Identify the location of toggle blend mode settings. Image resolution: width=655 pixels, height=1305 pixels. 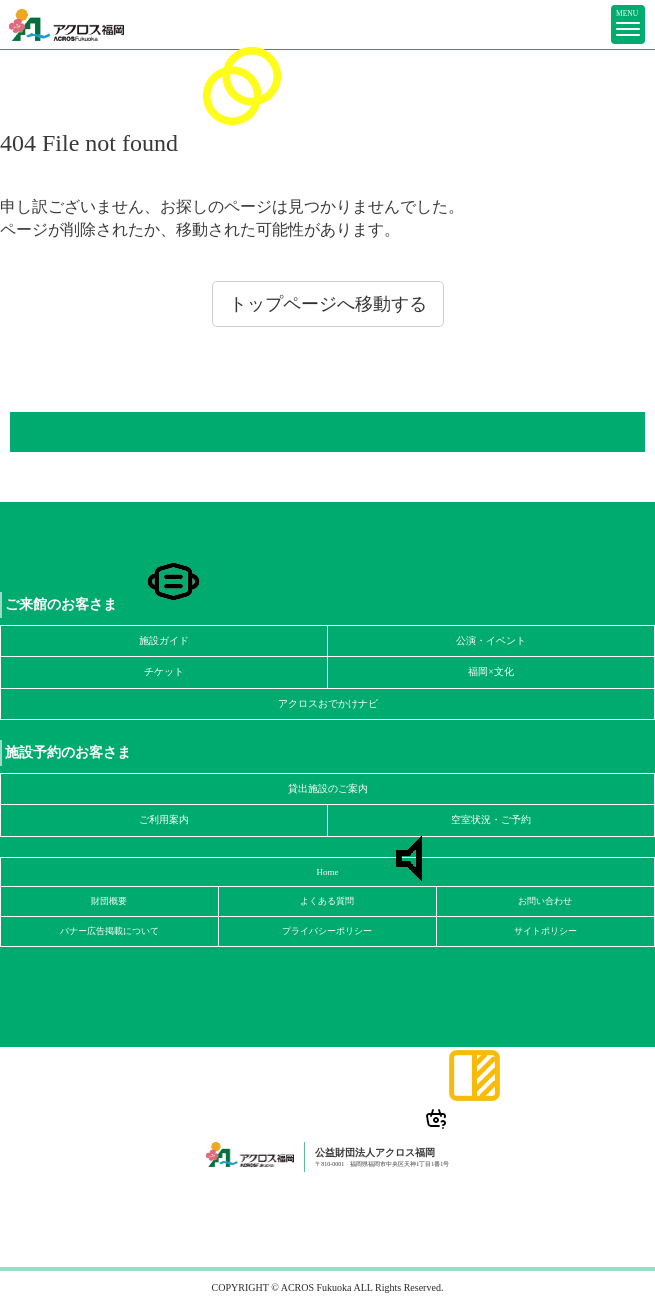
(242, 86).